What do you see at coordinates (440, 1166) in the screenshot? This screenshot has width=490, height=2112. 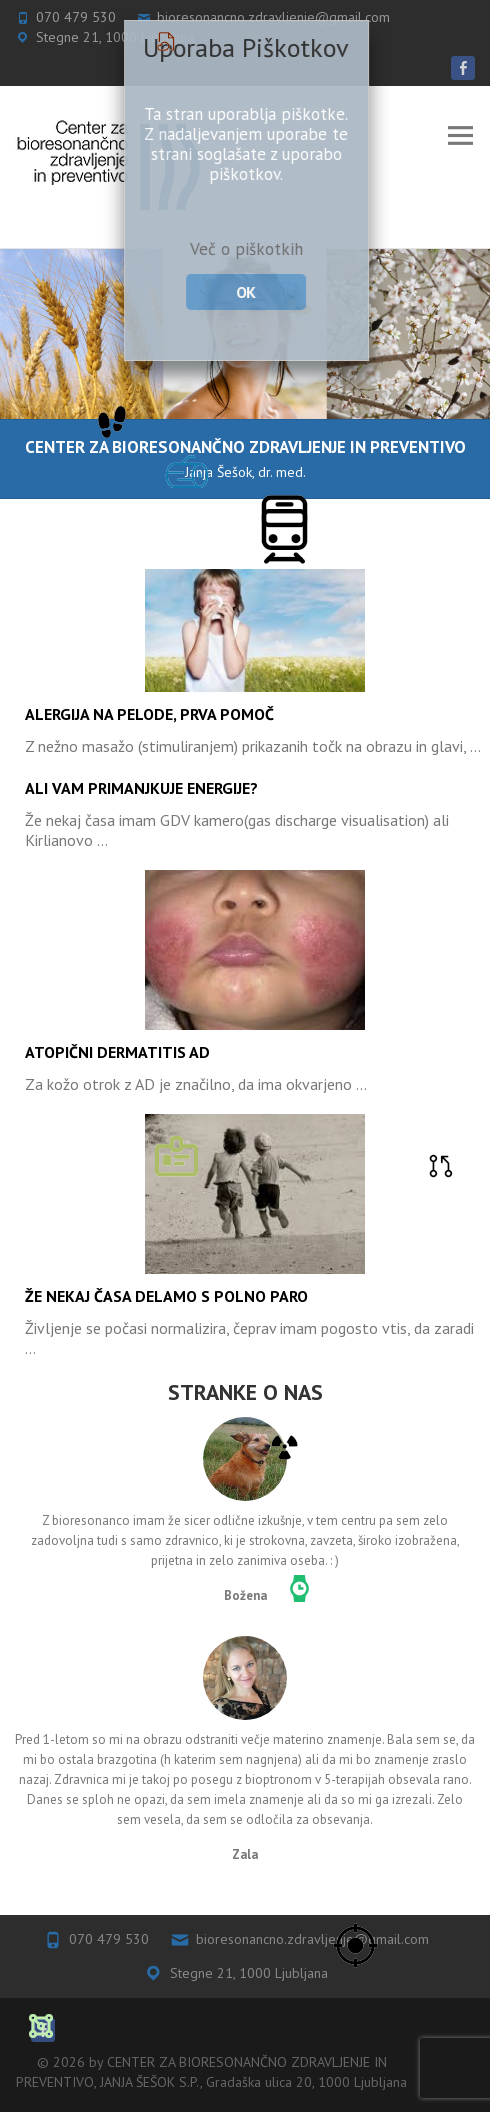 I see `create a new pull request` at bounding box center [440, 1166].